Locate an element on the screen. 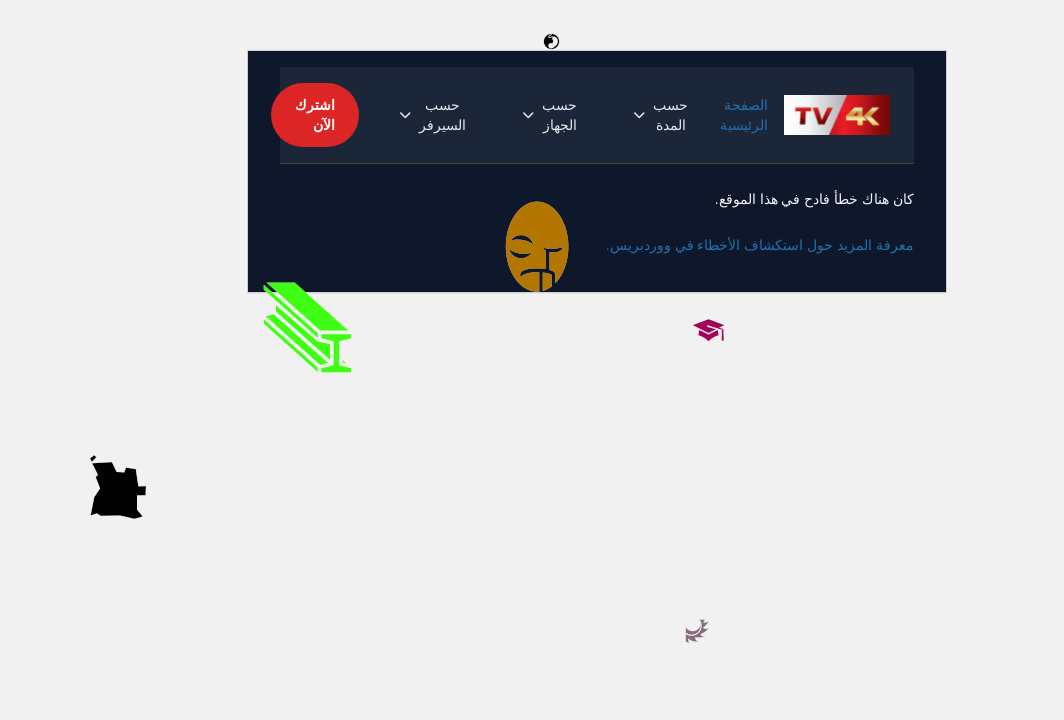  construction or building materials category is located at coordinates (307, 327).